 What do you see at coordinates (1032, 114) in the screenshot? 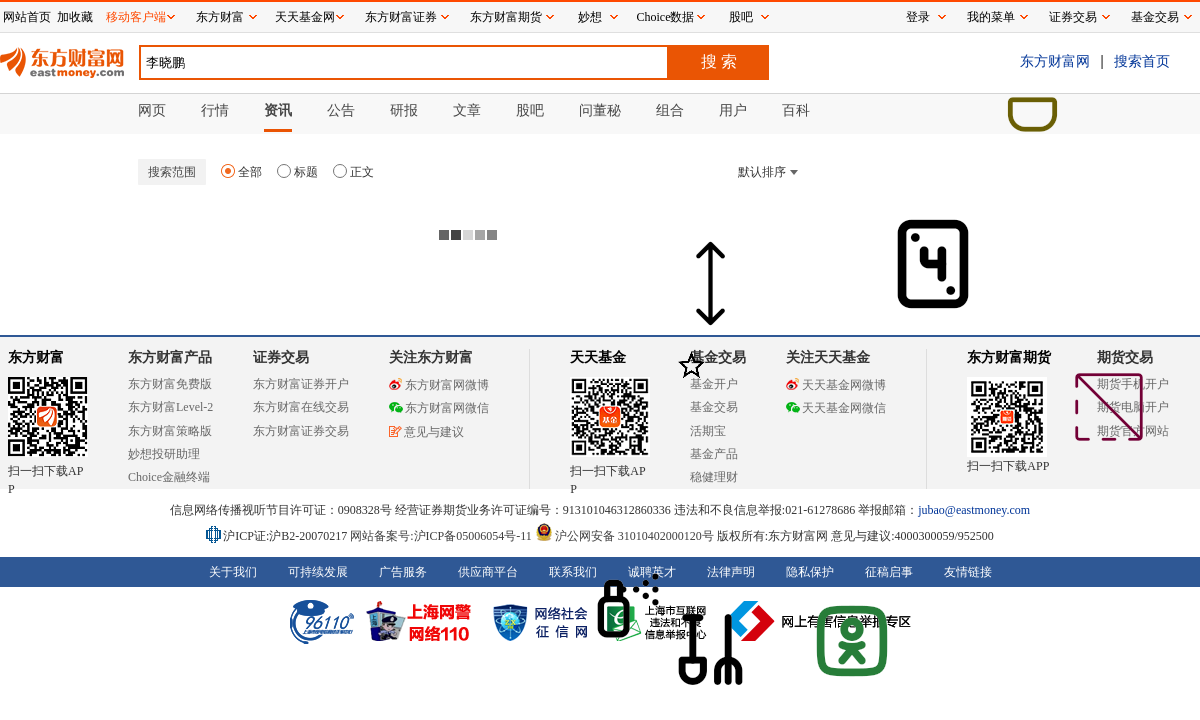
I see `container or card element with rounded bottom corners` at bounding box center [1032, 114].